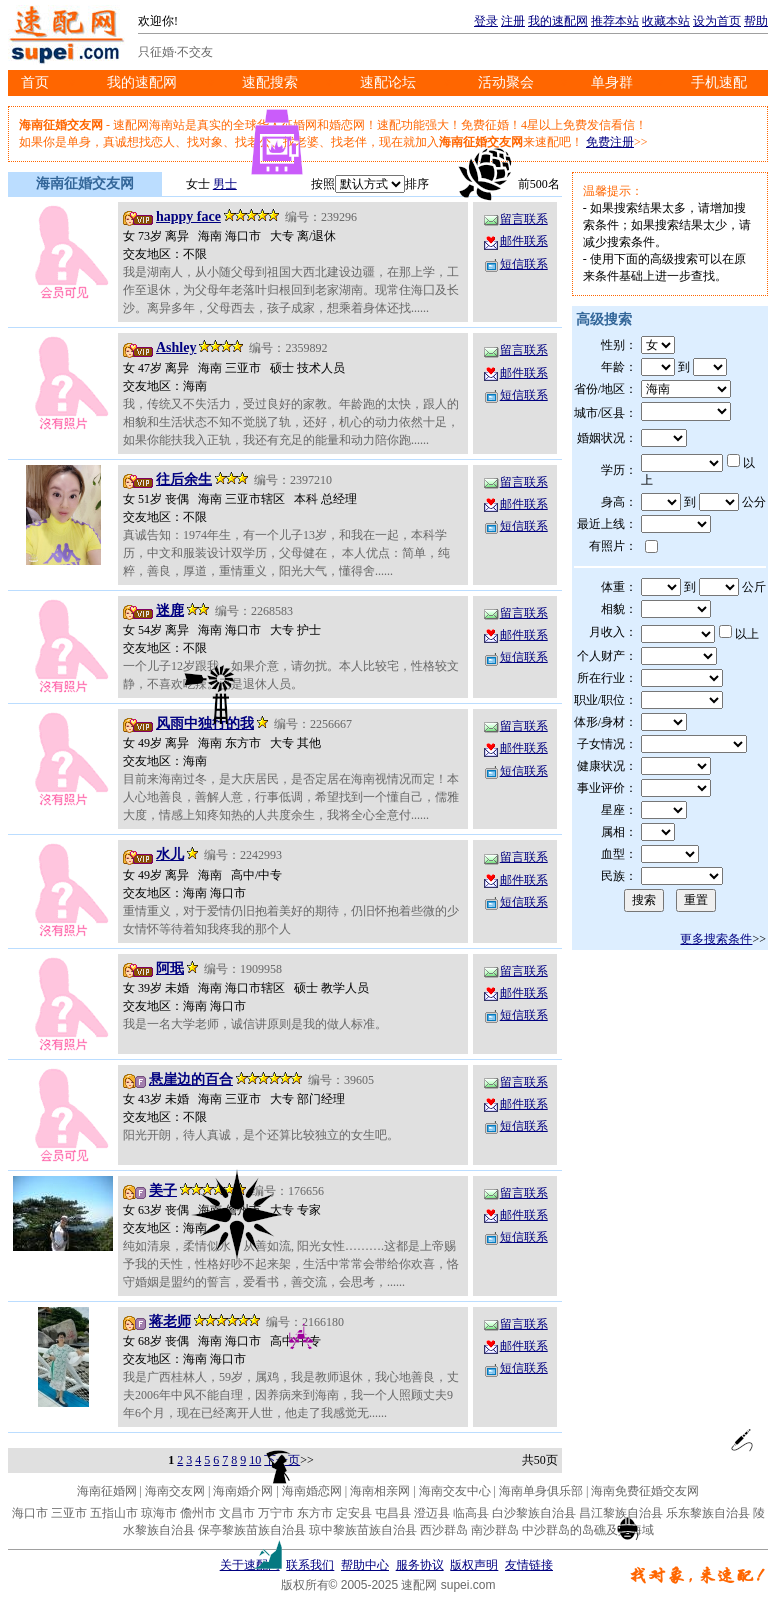  What do you see at coordinates (301, 1337) in the screenshot?
I see `mars pathfinder rover or space exploration feature` at bounding box center [301, 1337].